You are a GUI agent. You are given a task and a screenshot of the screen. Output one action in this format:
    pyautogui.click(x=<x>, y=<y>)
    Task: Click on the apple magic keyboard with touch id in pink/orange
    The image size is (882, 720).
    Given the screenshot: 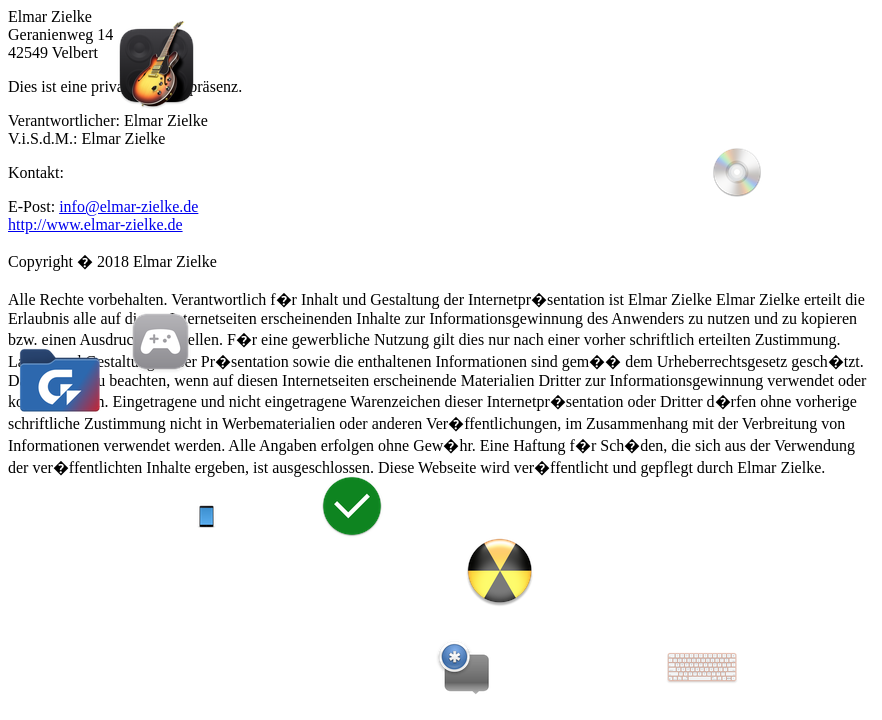 What is the action you would take?
    pyautogui.click(x=702, y=667)
    